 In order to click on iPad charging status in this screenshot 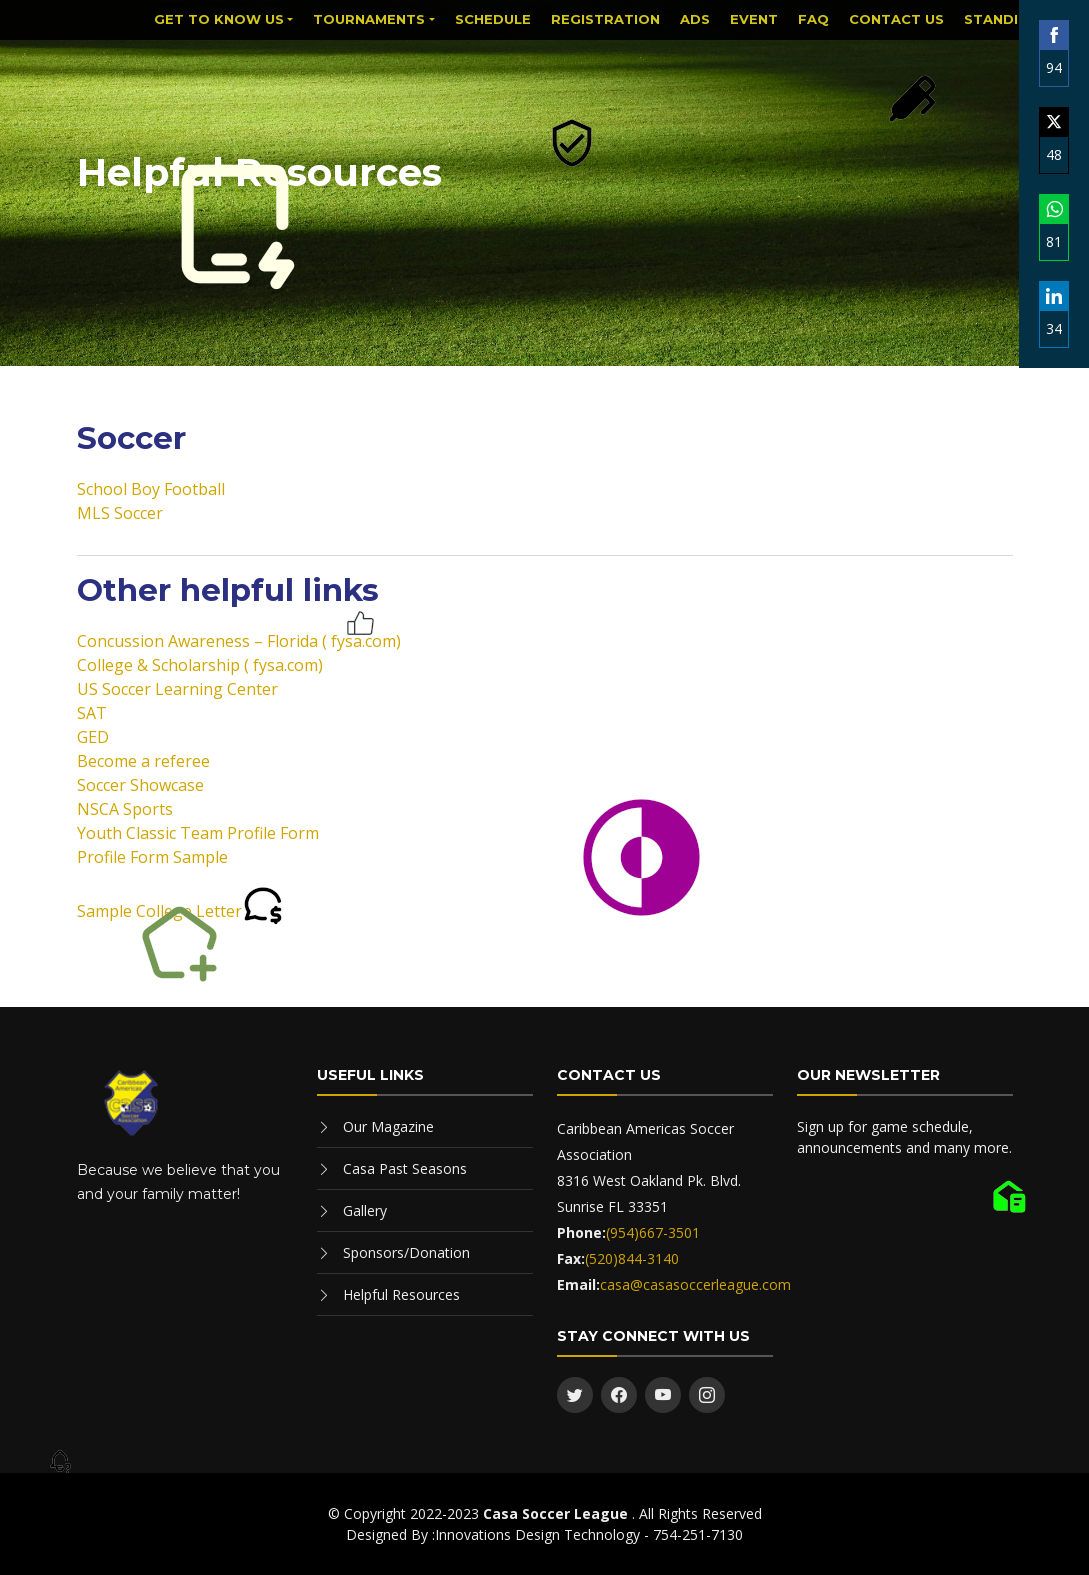, I will do `click(235, 224)`.